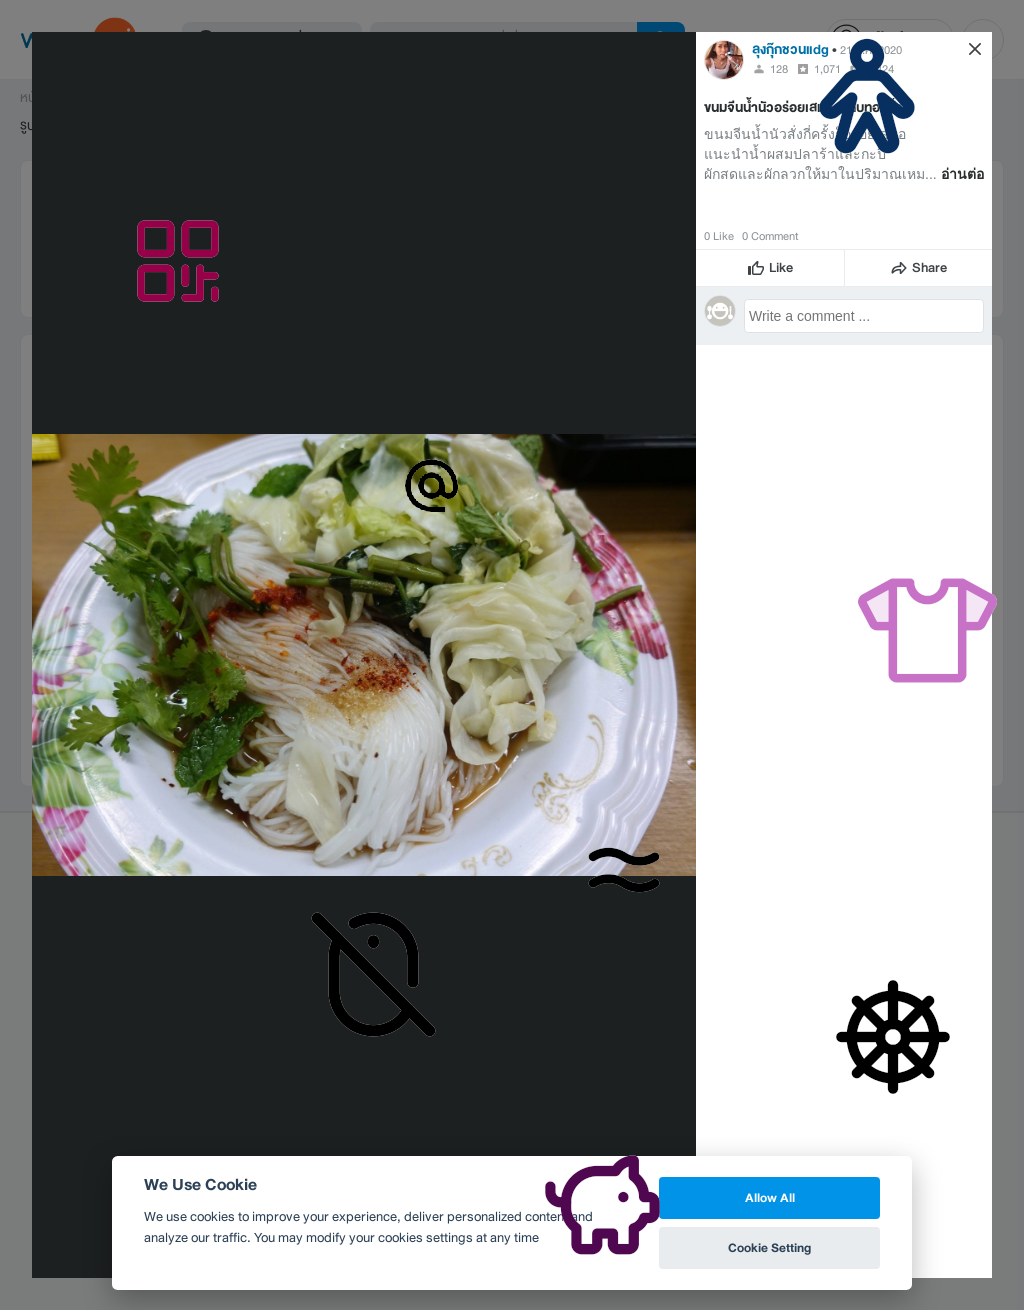  I want to click on view your profile, so click(867, 98).